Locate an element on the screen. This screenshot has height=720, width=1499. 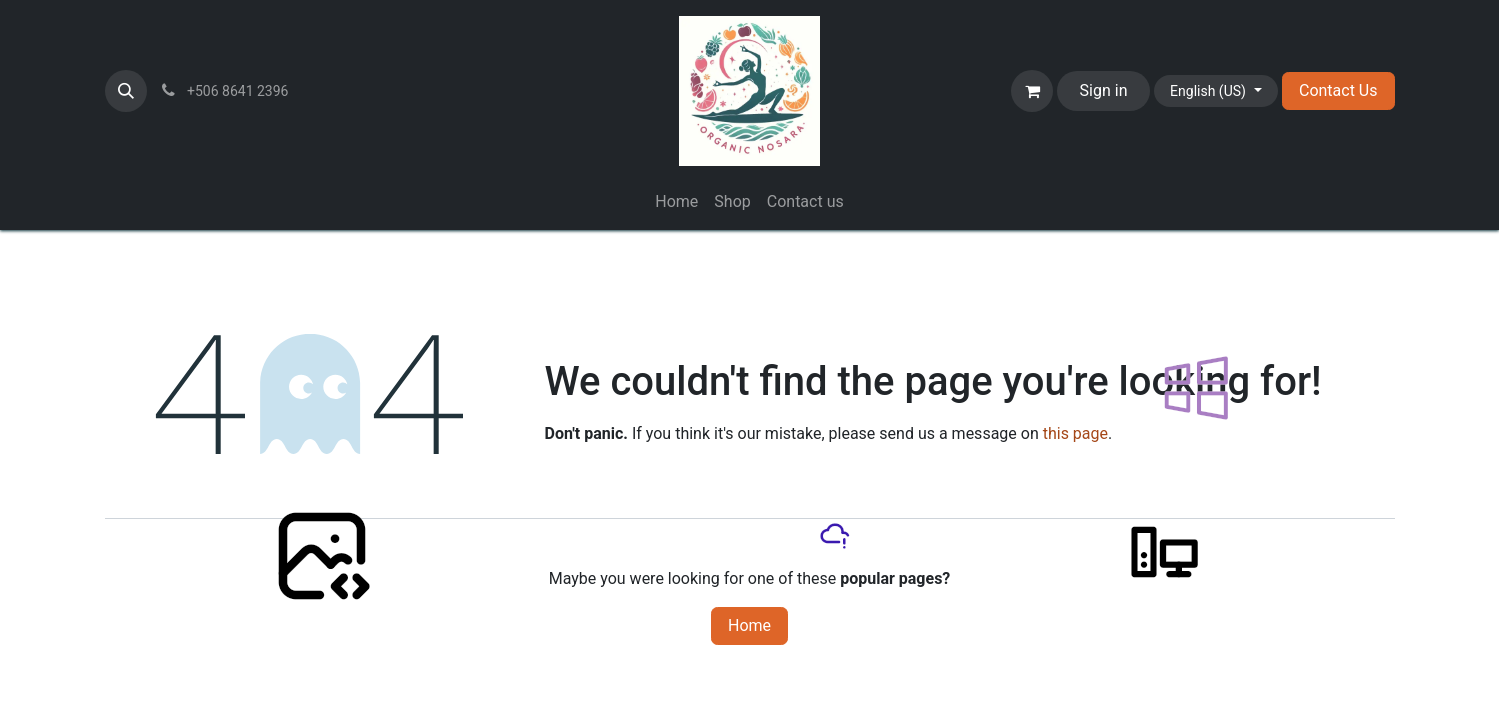
cloud storage warning or alert is located at coordinates (835, 534).